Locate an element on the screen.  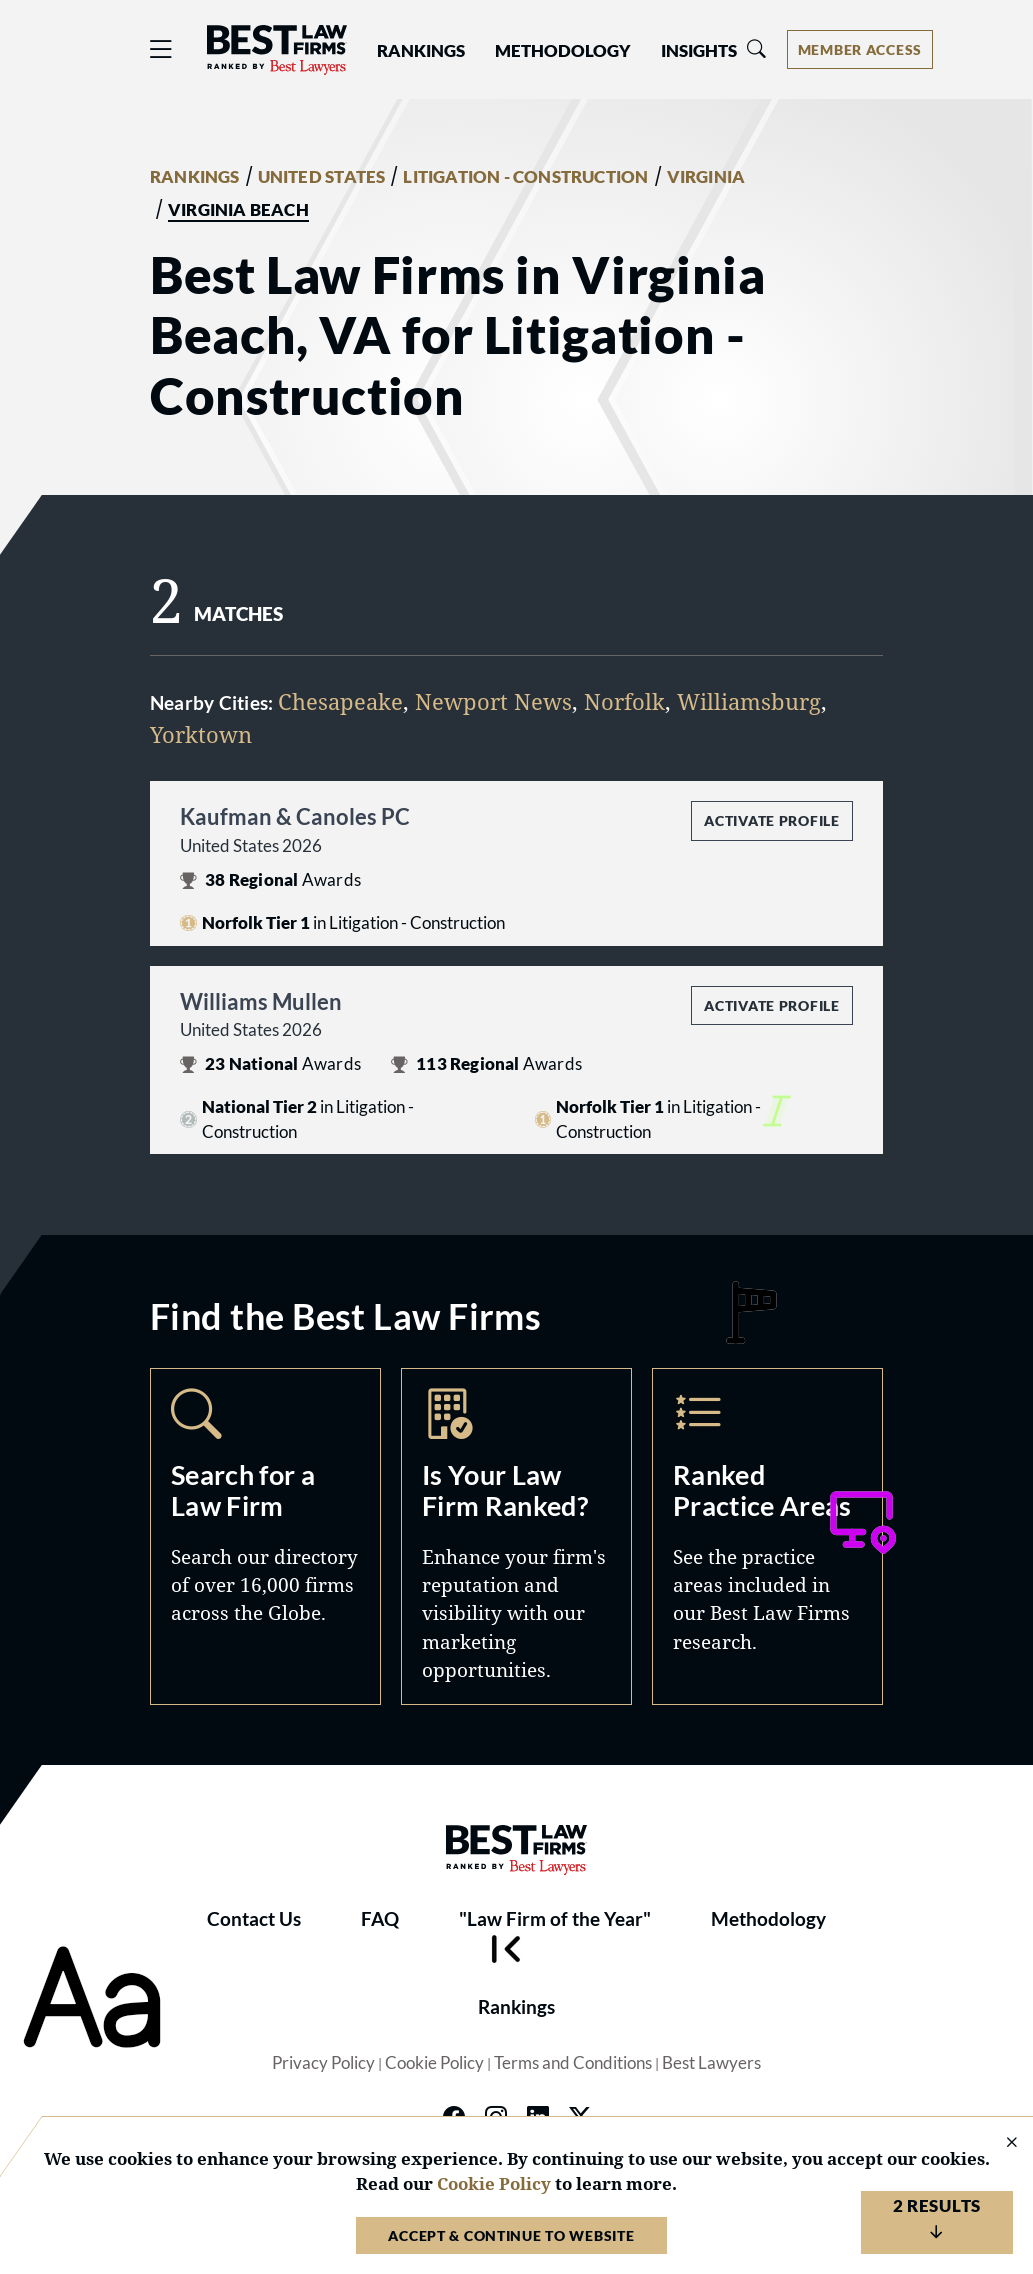
adjust text or font settings is located at coordinates (92, 1997).